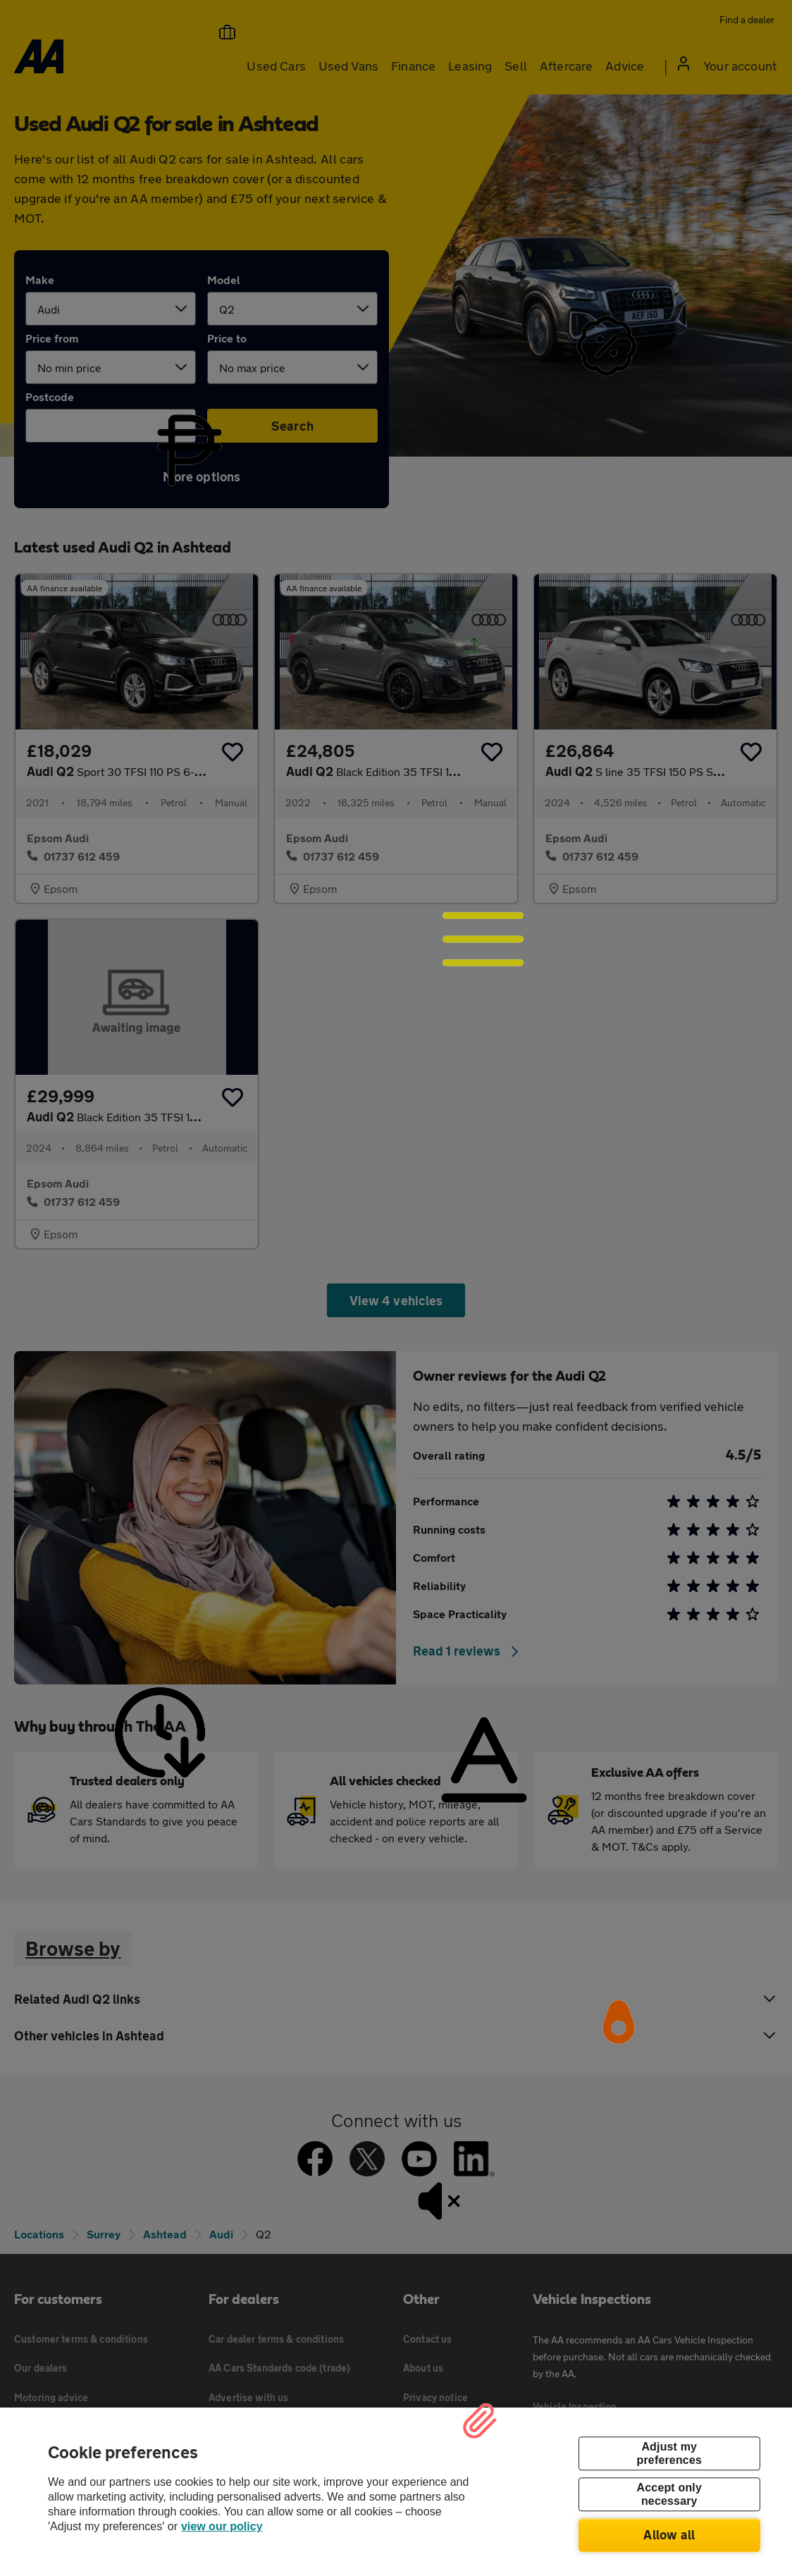 The width and height of the screenshot is (792, 2576). What do you see at coordinates (471, 645) in the screenshot?
I see `turn right then continue upward` at bounding box center [471, 645].